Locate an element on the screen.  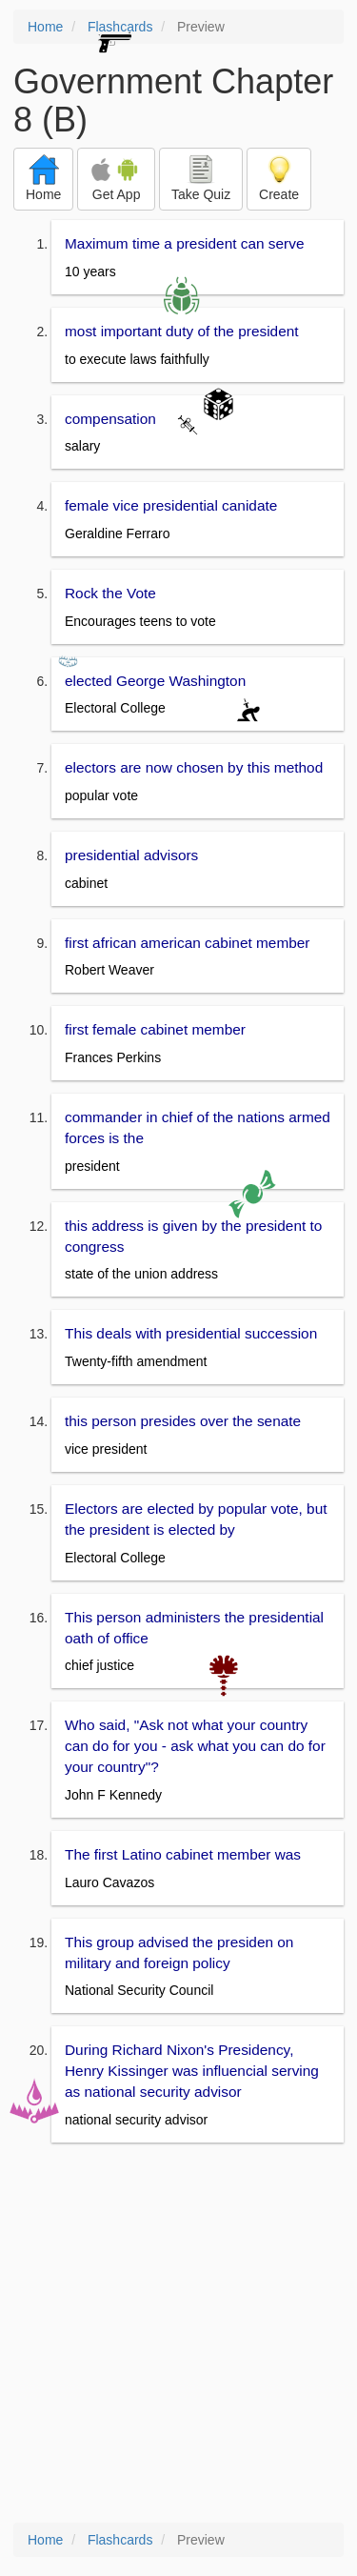
indicates a grease trap or oil collection hazard is located at coordinates (34, 2103).